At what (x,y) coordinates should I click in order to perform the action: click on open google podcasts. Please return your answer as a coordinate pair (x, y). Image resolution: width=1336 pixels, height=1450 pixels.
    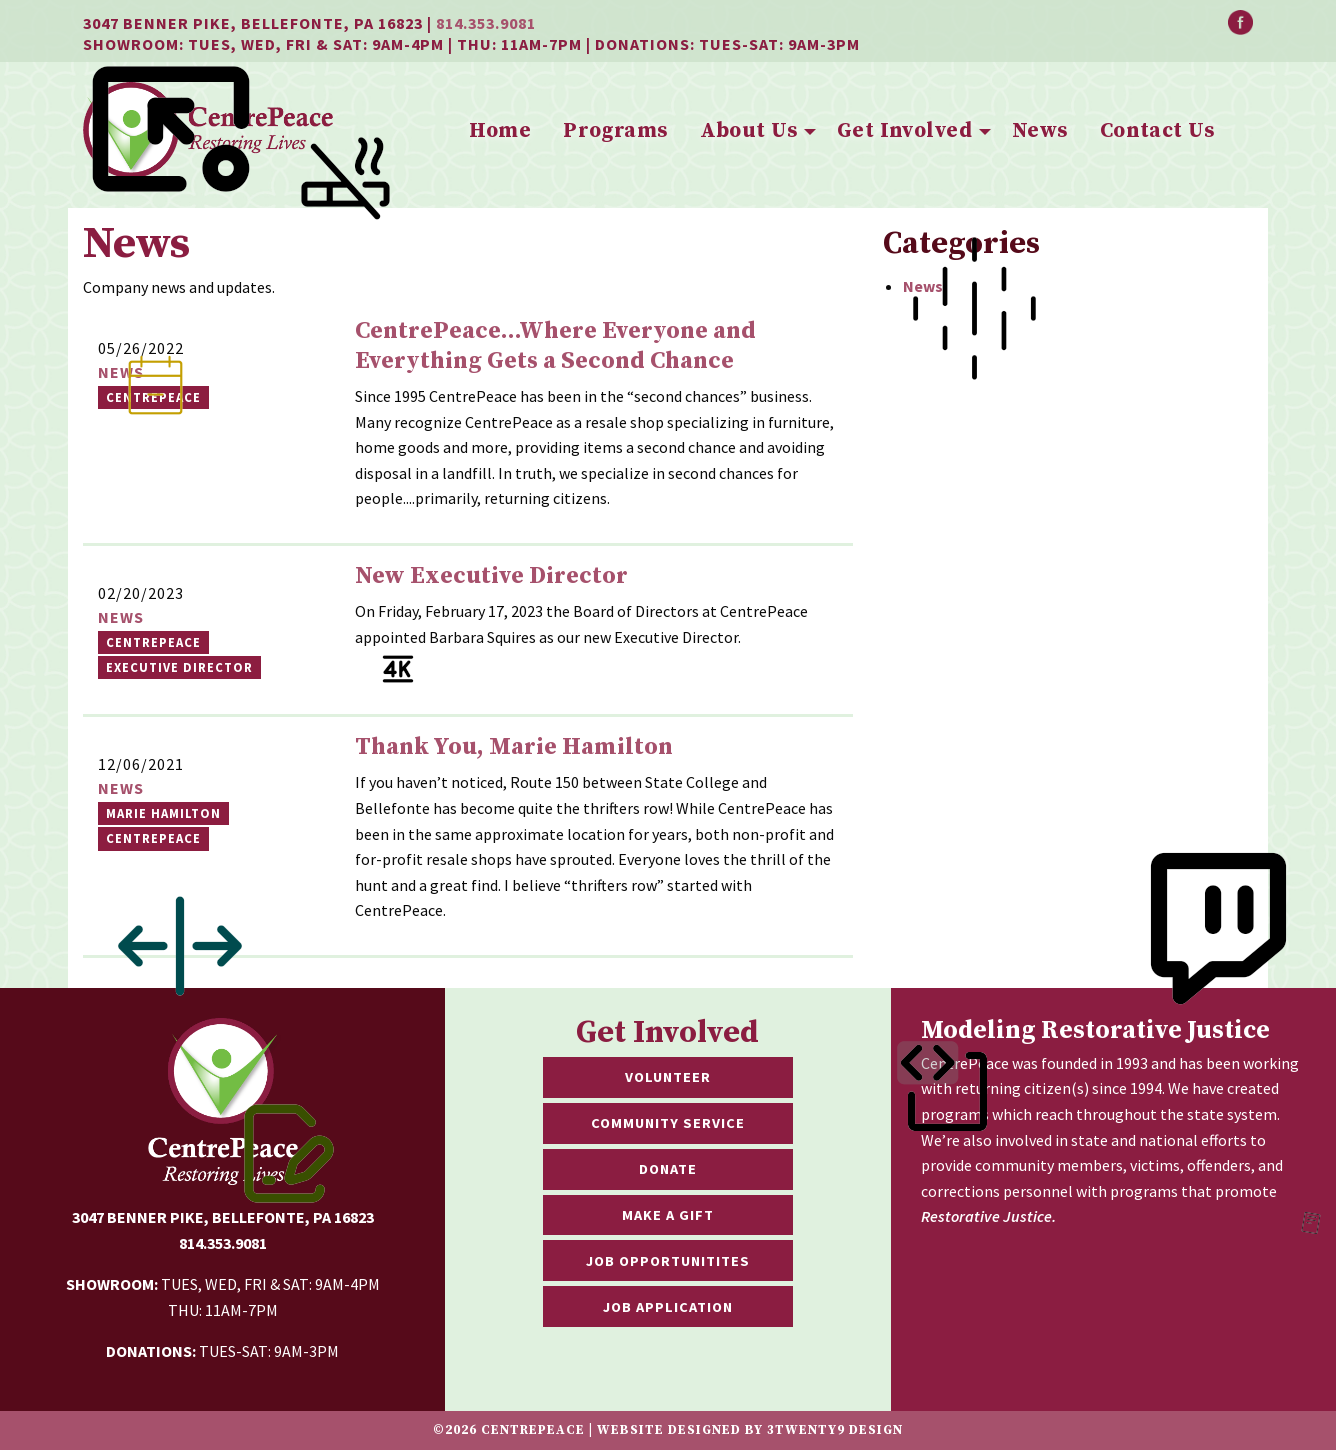
    Looking at the image, I should click on (974, 308).